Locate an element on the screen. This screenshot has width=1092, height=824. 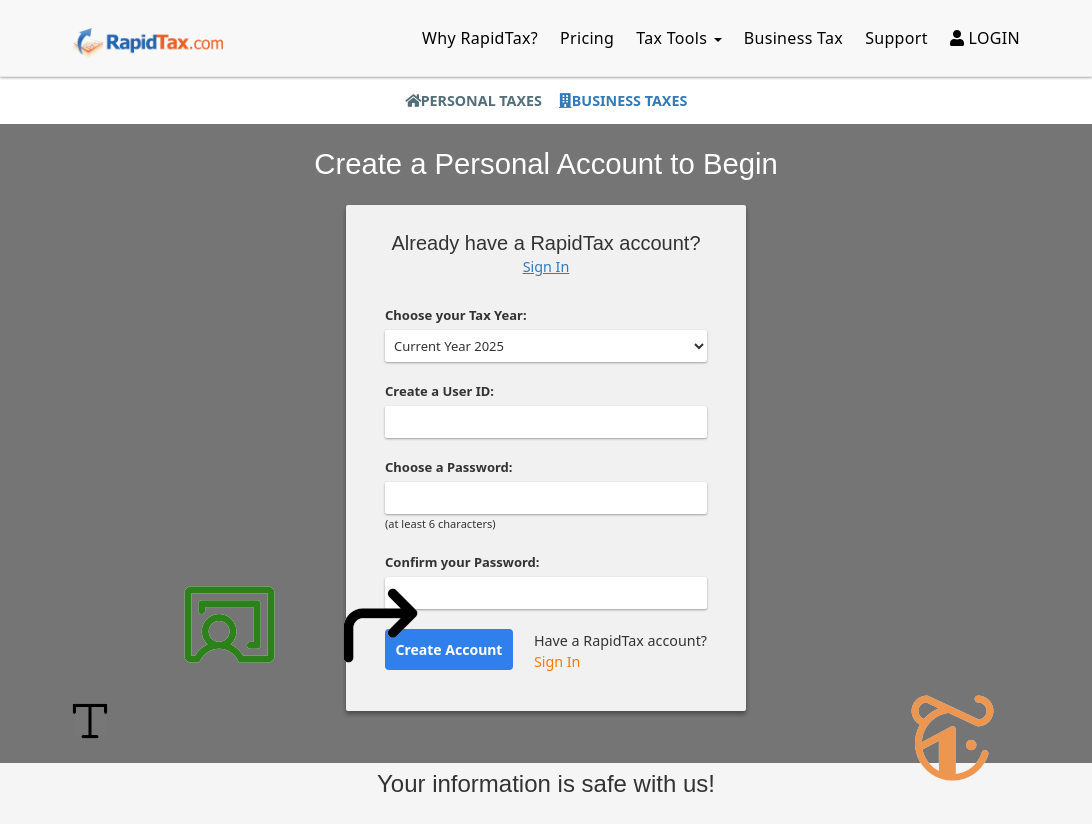
access teaching or presentation mode is located at coordinates (229, 624).